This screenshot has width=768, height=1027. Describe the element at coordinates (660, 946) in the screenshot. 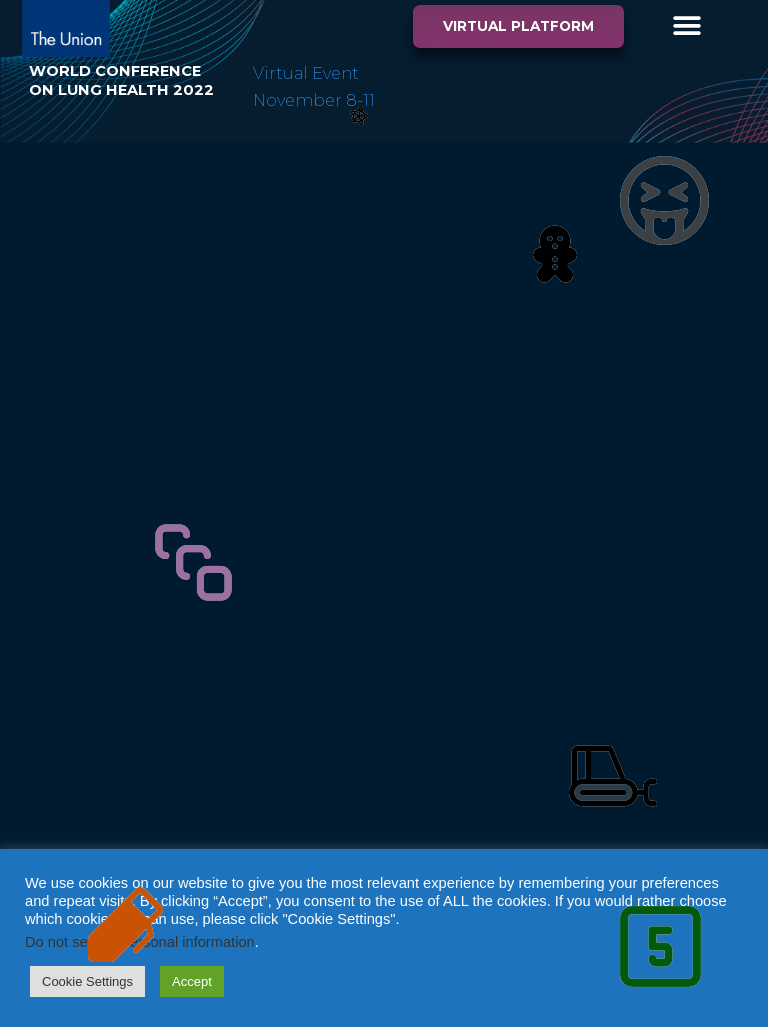

I see `select or navigate to item number 5` at that location.